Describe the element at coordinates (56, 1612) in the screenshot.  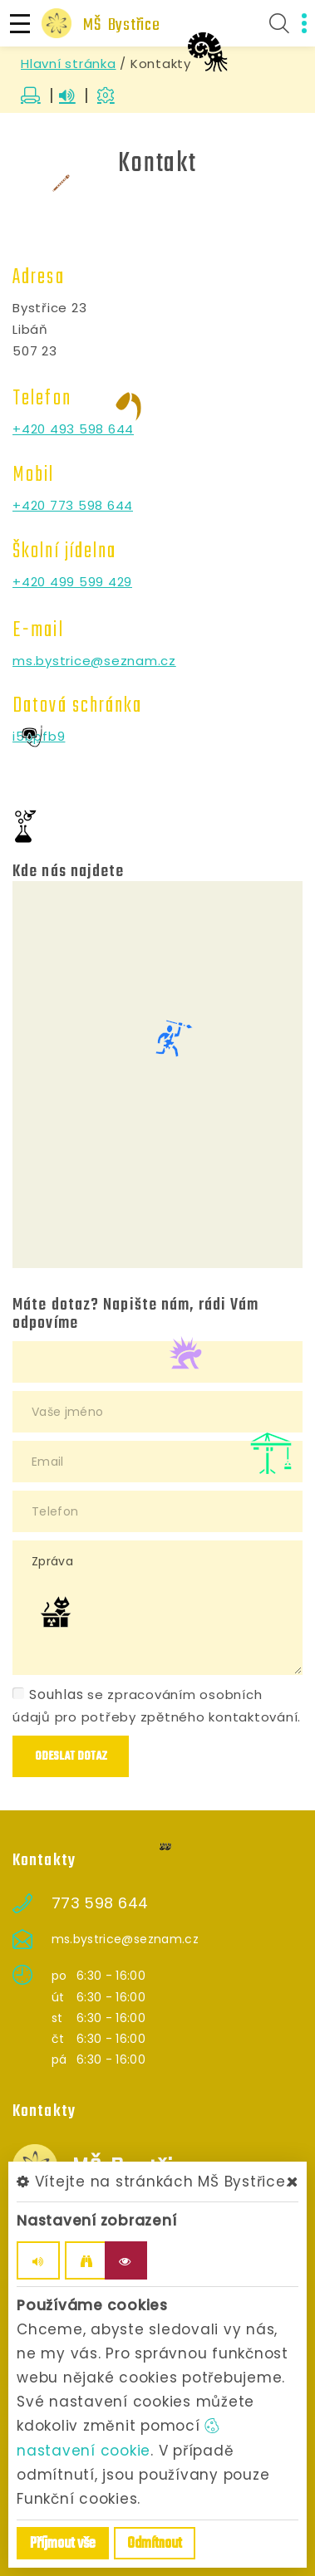
I see `indicates a quantum state where the outcome is alive/positive` at that location.